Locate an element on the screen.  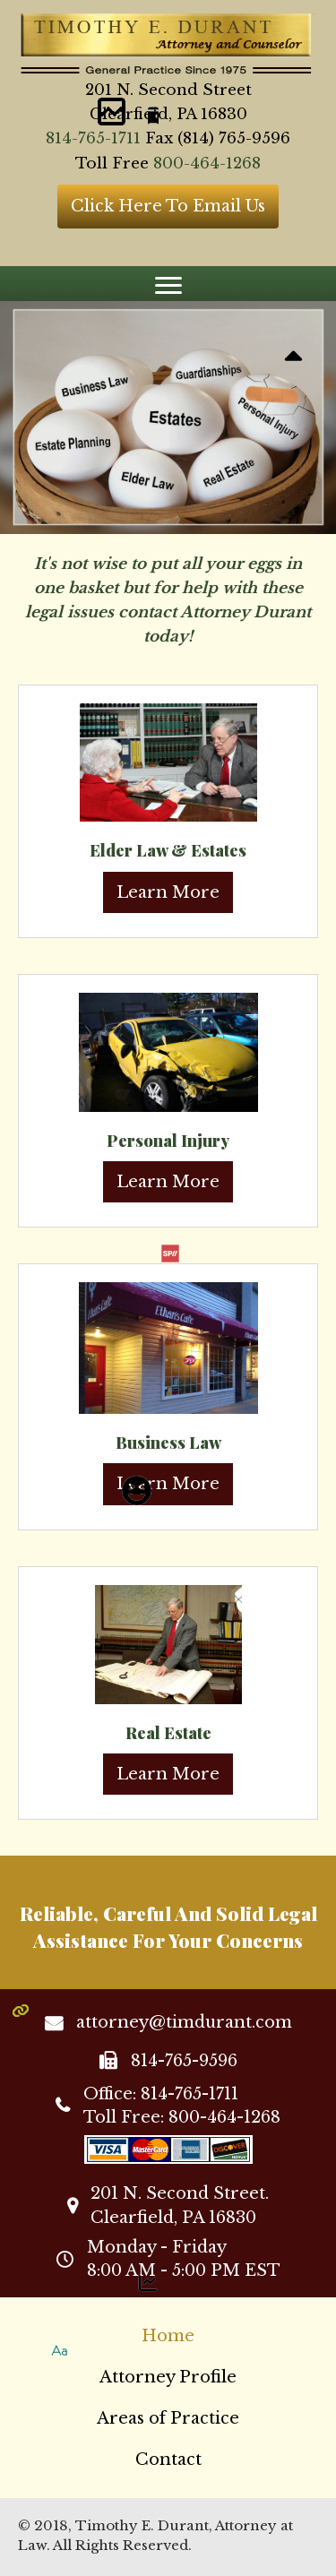
sort items in ascending order is located at coordinates (293, 362).